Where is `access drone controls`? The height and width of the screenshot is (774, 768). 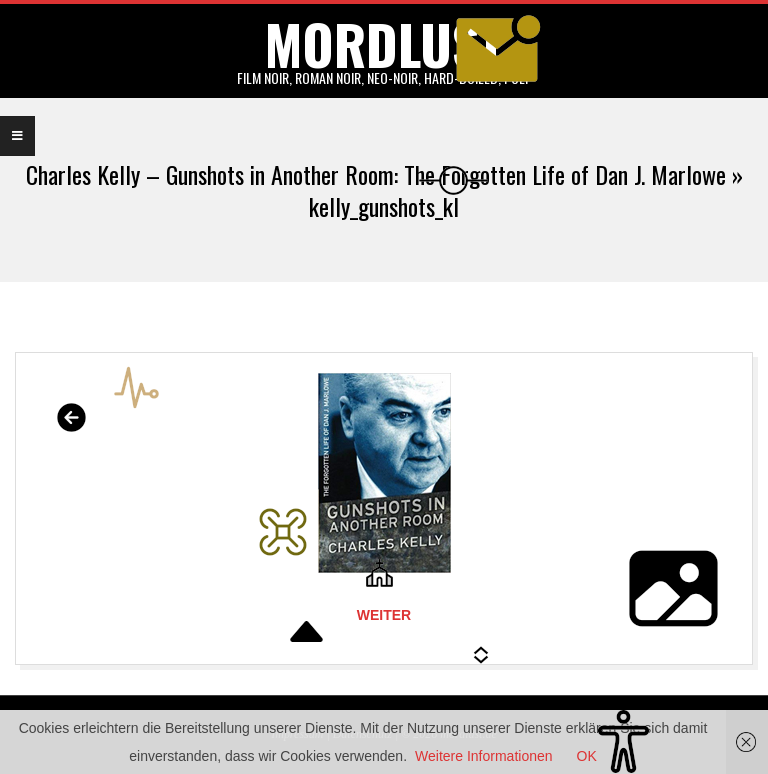
access drone controls is located at coordinates (283, 532).